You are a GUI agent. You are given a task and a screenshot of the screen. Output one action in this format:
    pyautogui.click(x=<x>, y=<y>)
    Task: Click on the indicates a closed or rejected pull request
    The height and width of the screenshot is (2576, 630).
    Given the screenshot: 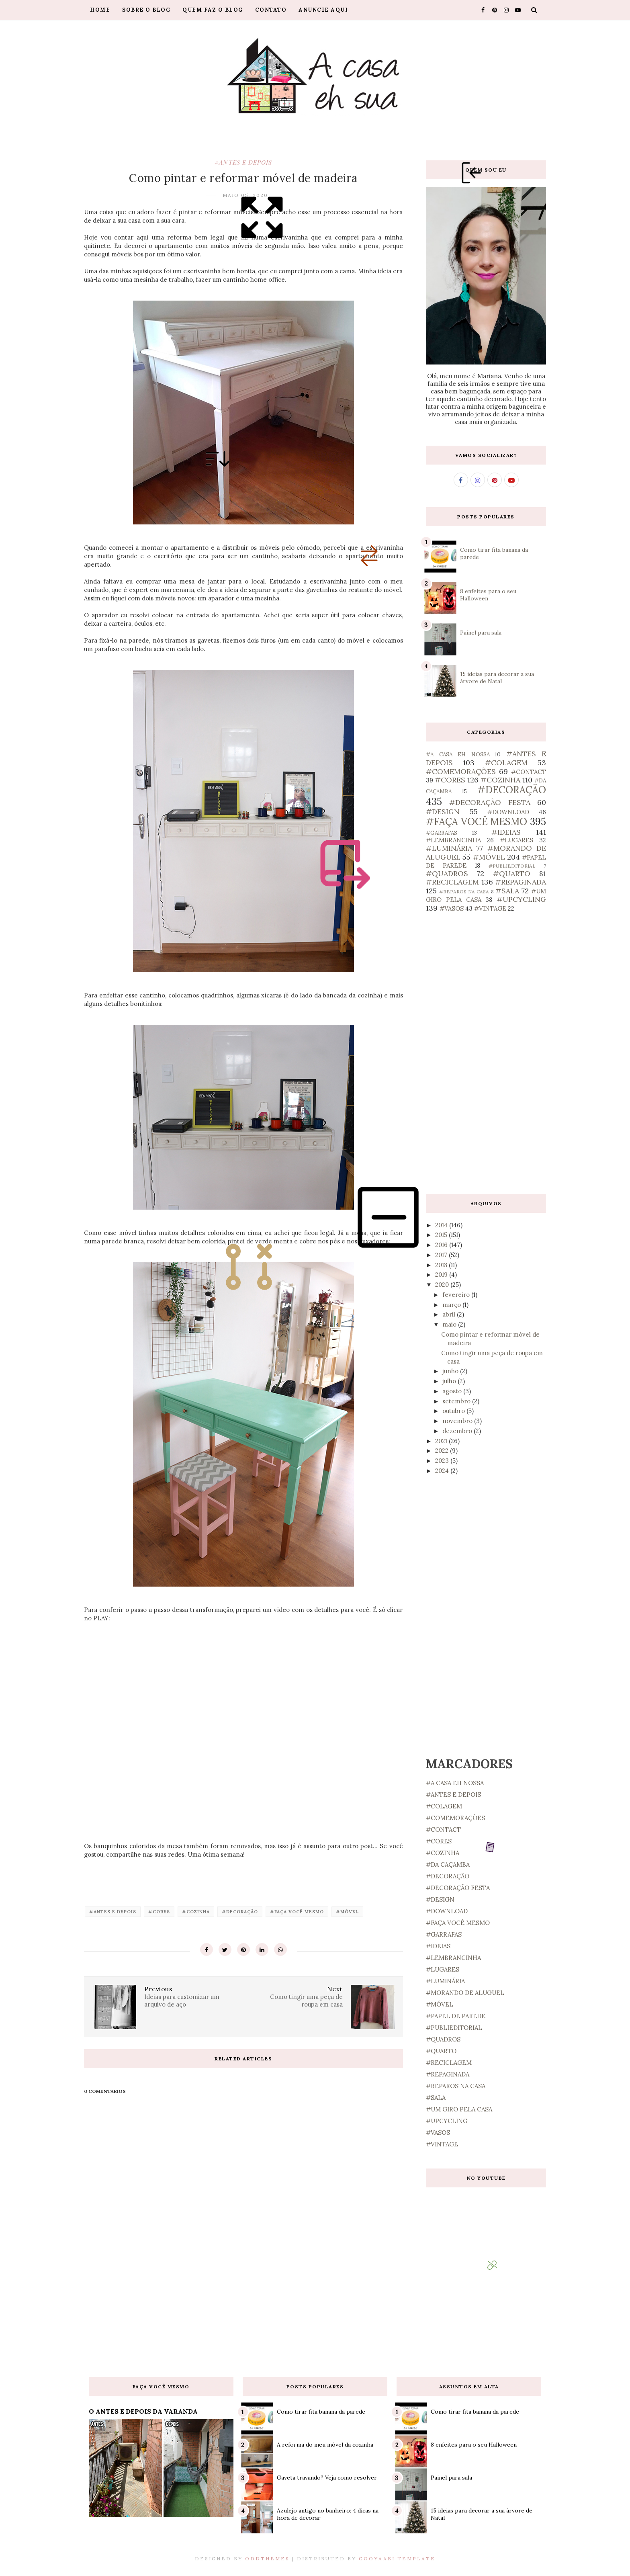 What is the action you would take?
    pyautogui.click(x=249, y=1267)
    